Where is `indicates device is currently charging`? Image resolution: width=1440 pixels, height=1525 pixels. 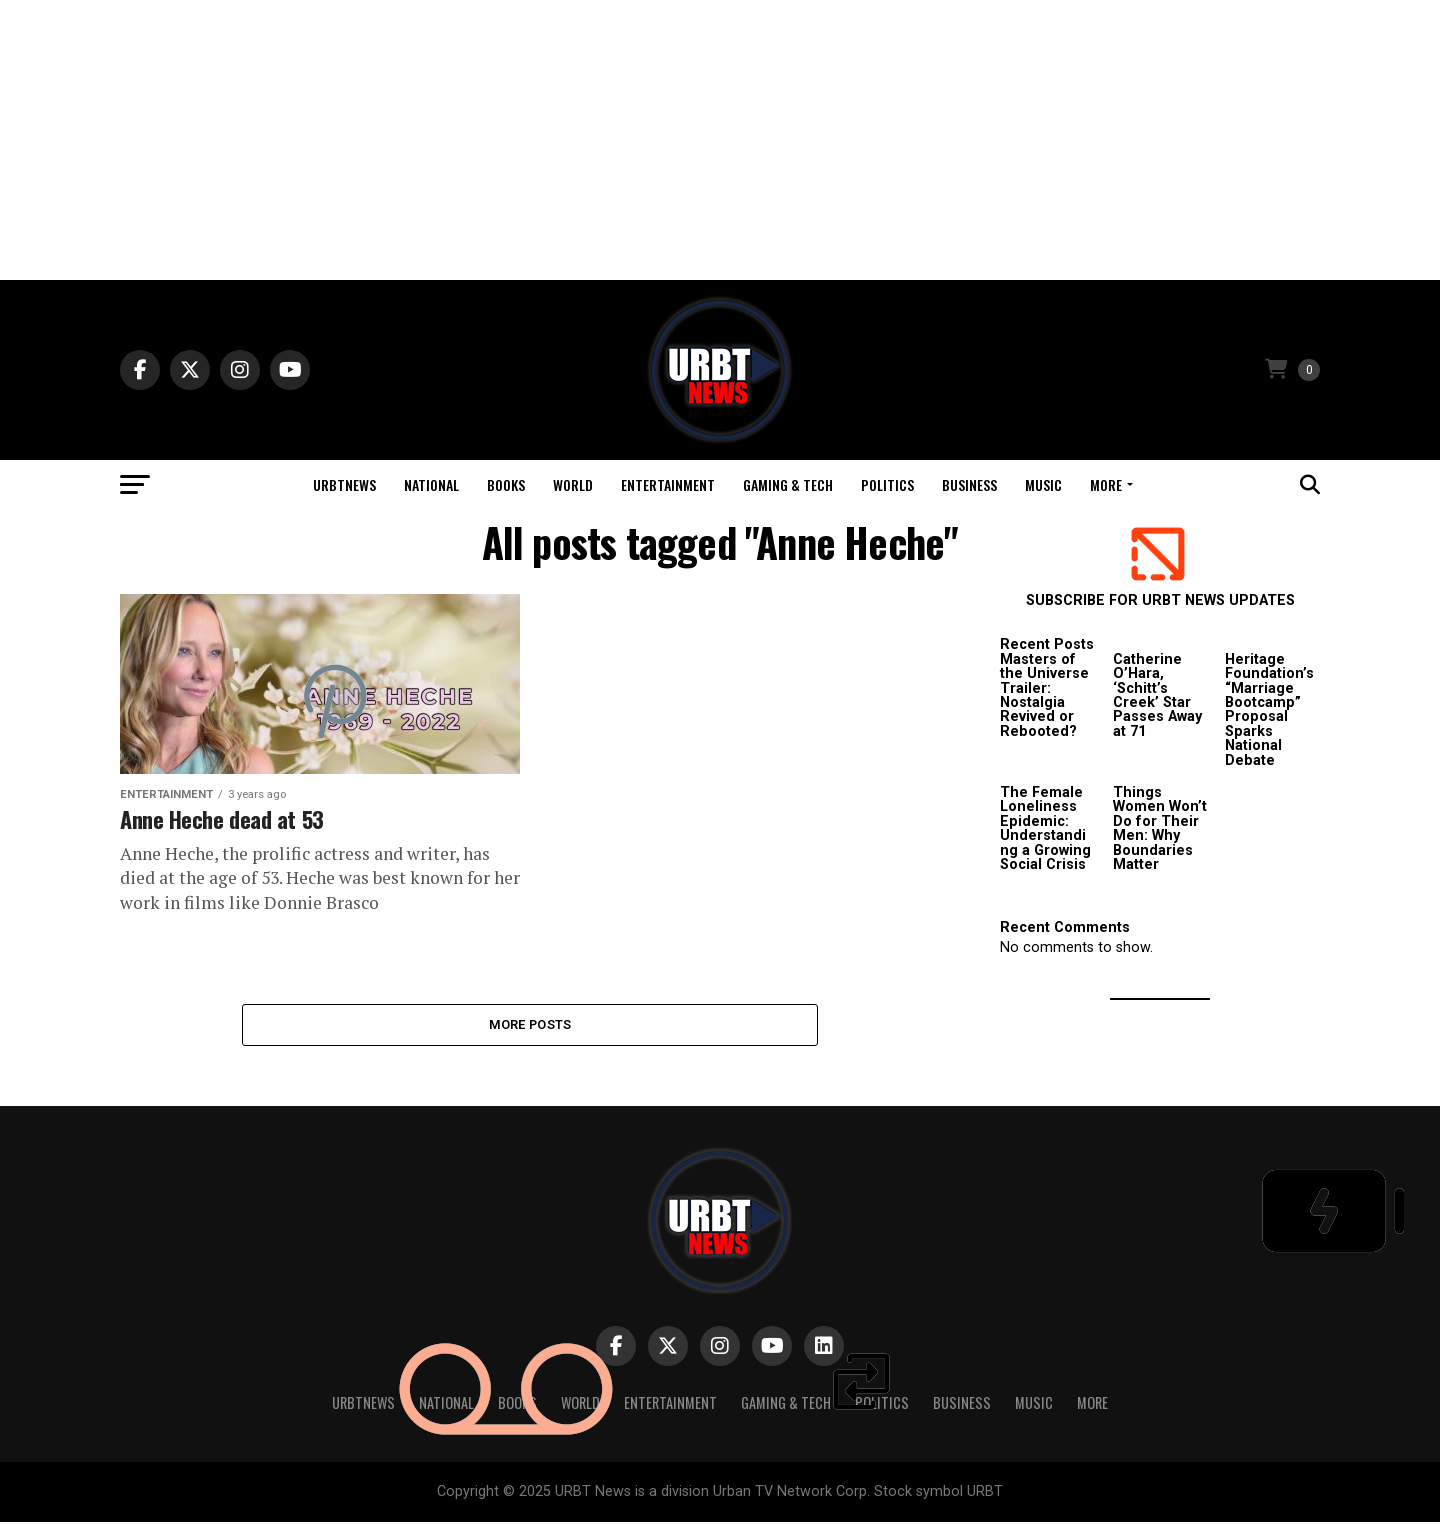
indicates device is currently charging is located at coordinates (1331, 1211).